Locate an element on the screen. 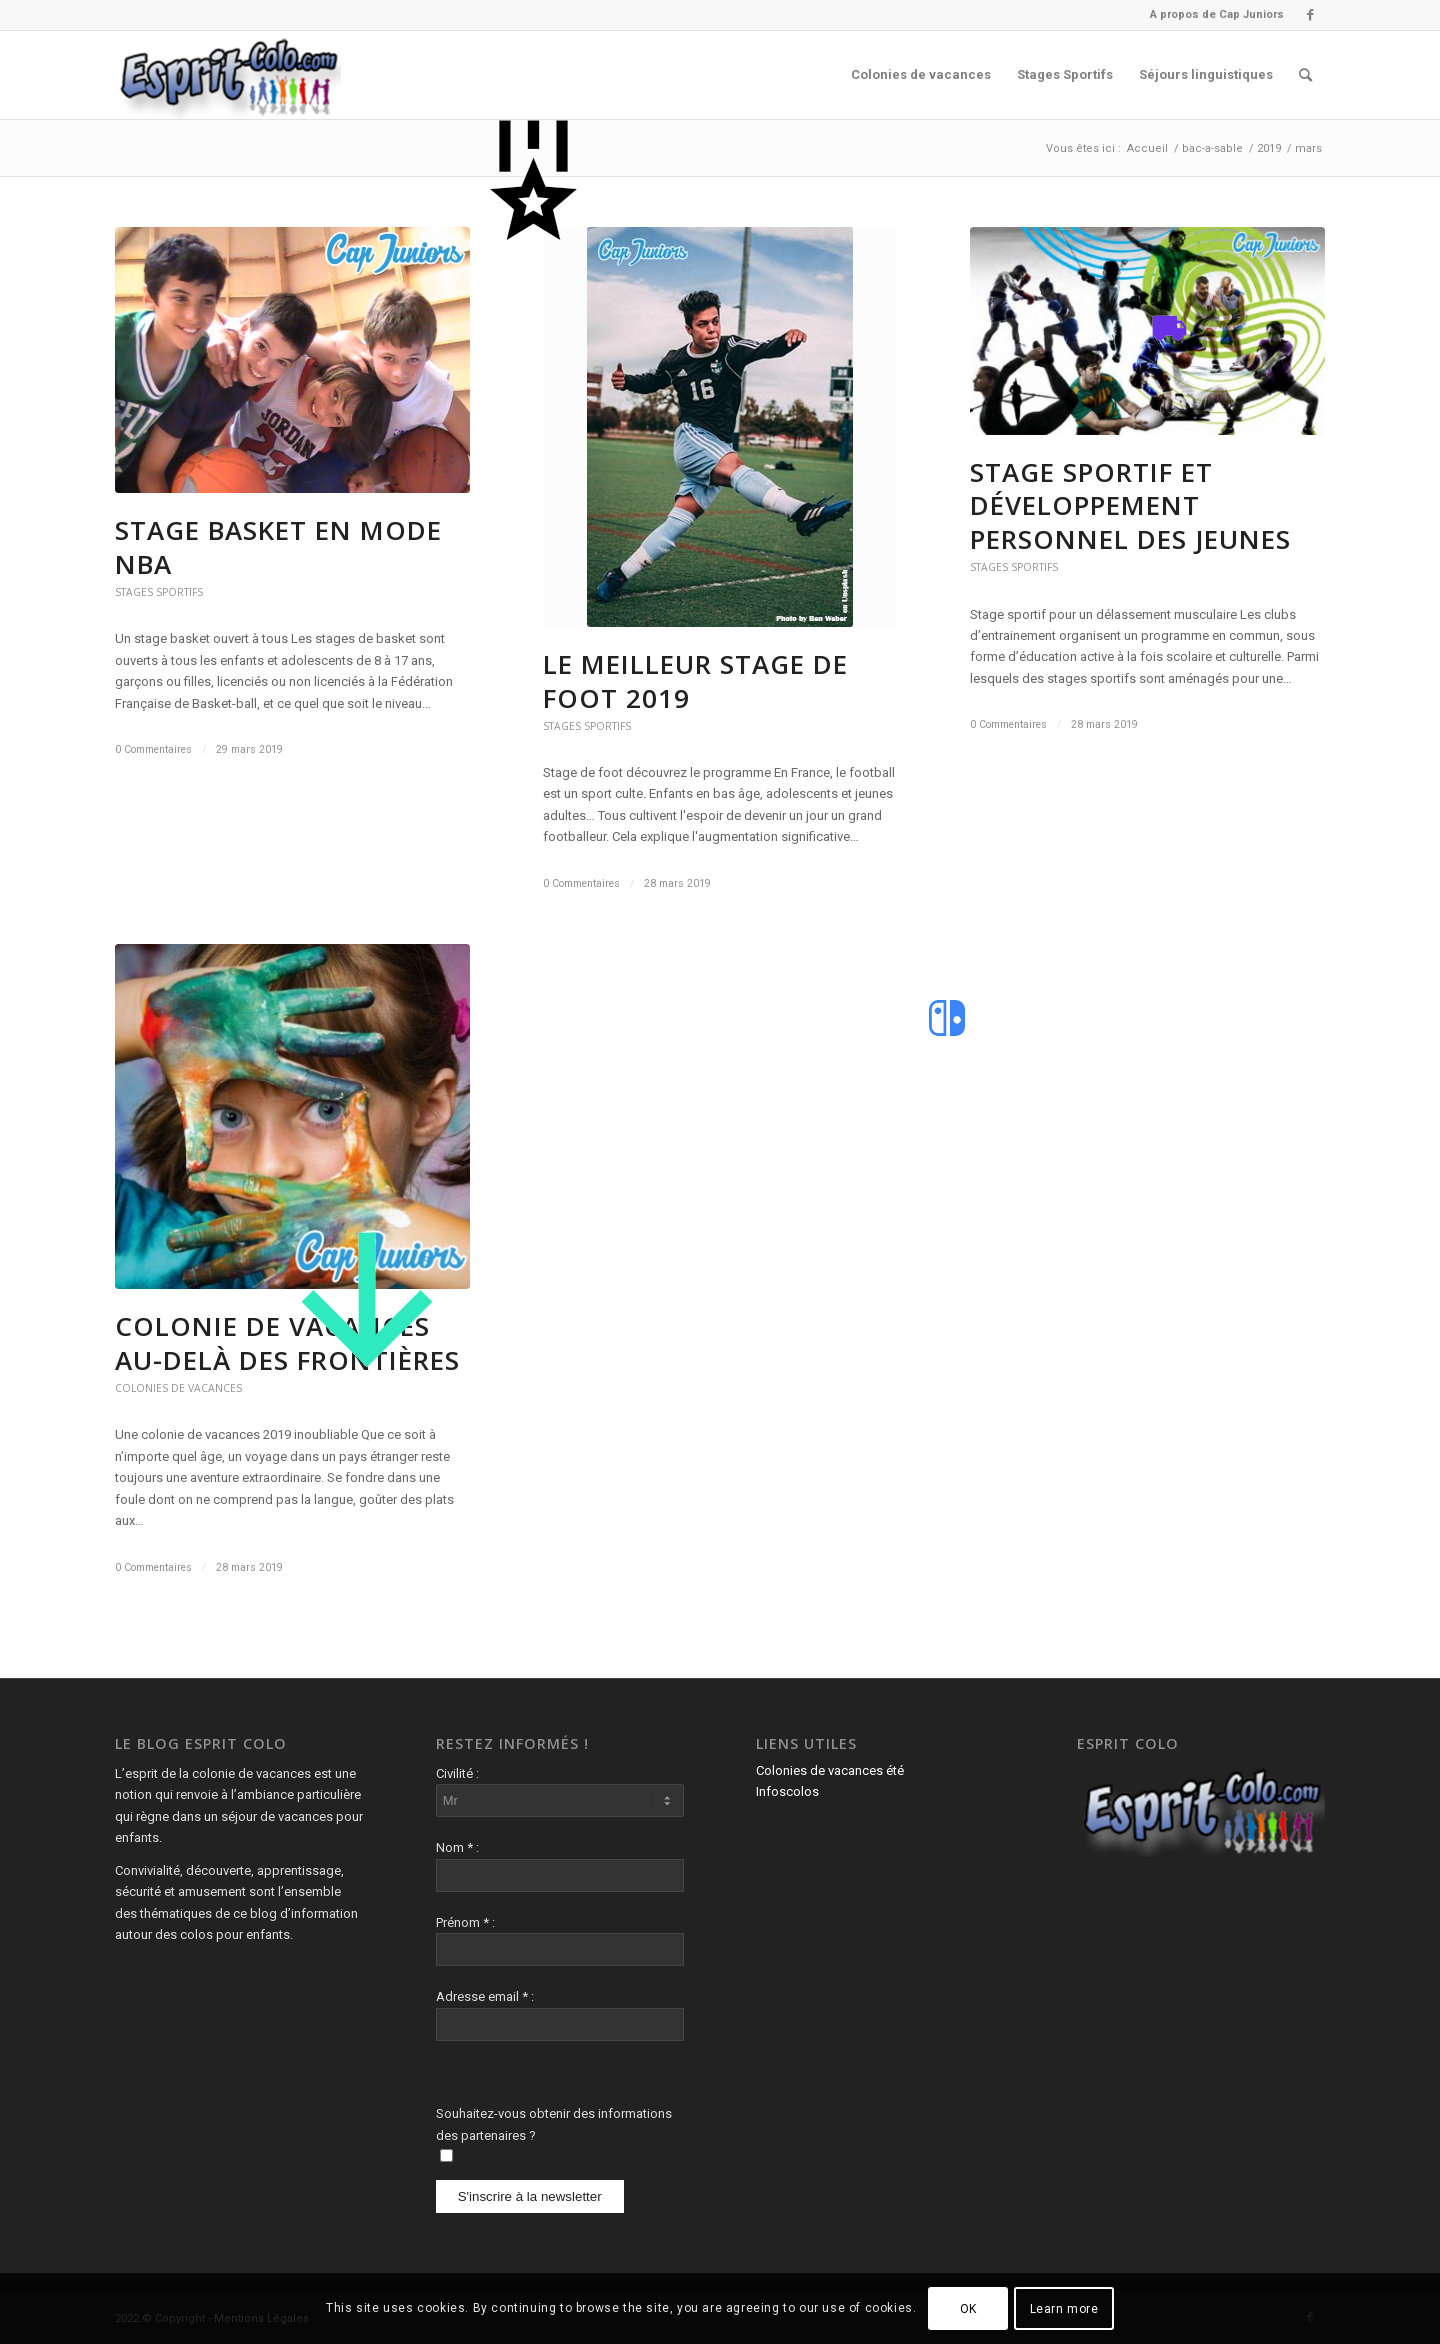  nintendo switch app or related service is located at coordinates (947, 1018).